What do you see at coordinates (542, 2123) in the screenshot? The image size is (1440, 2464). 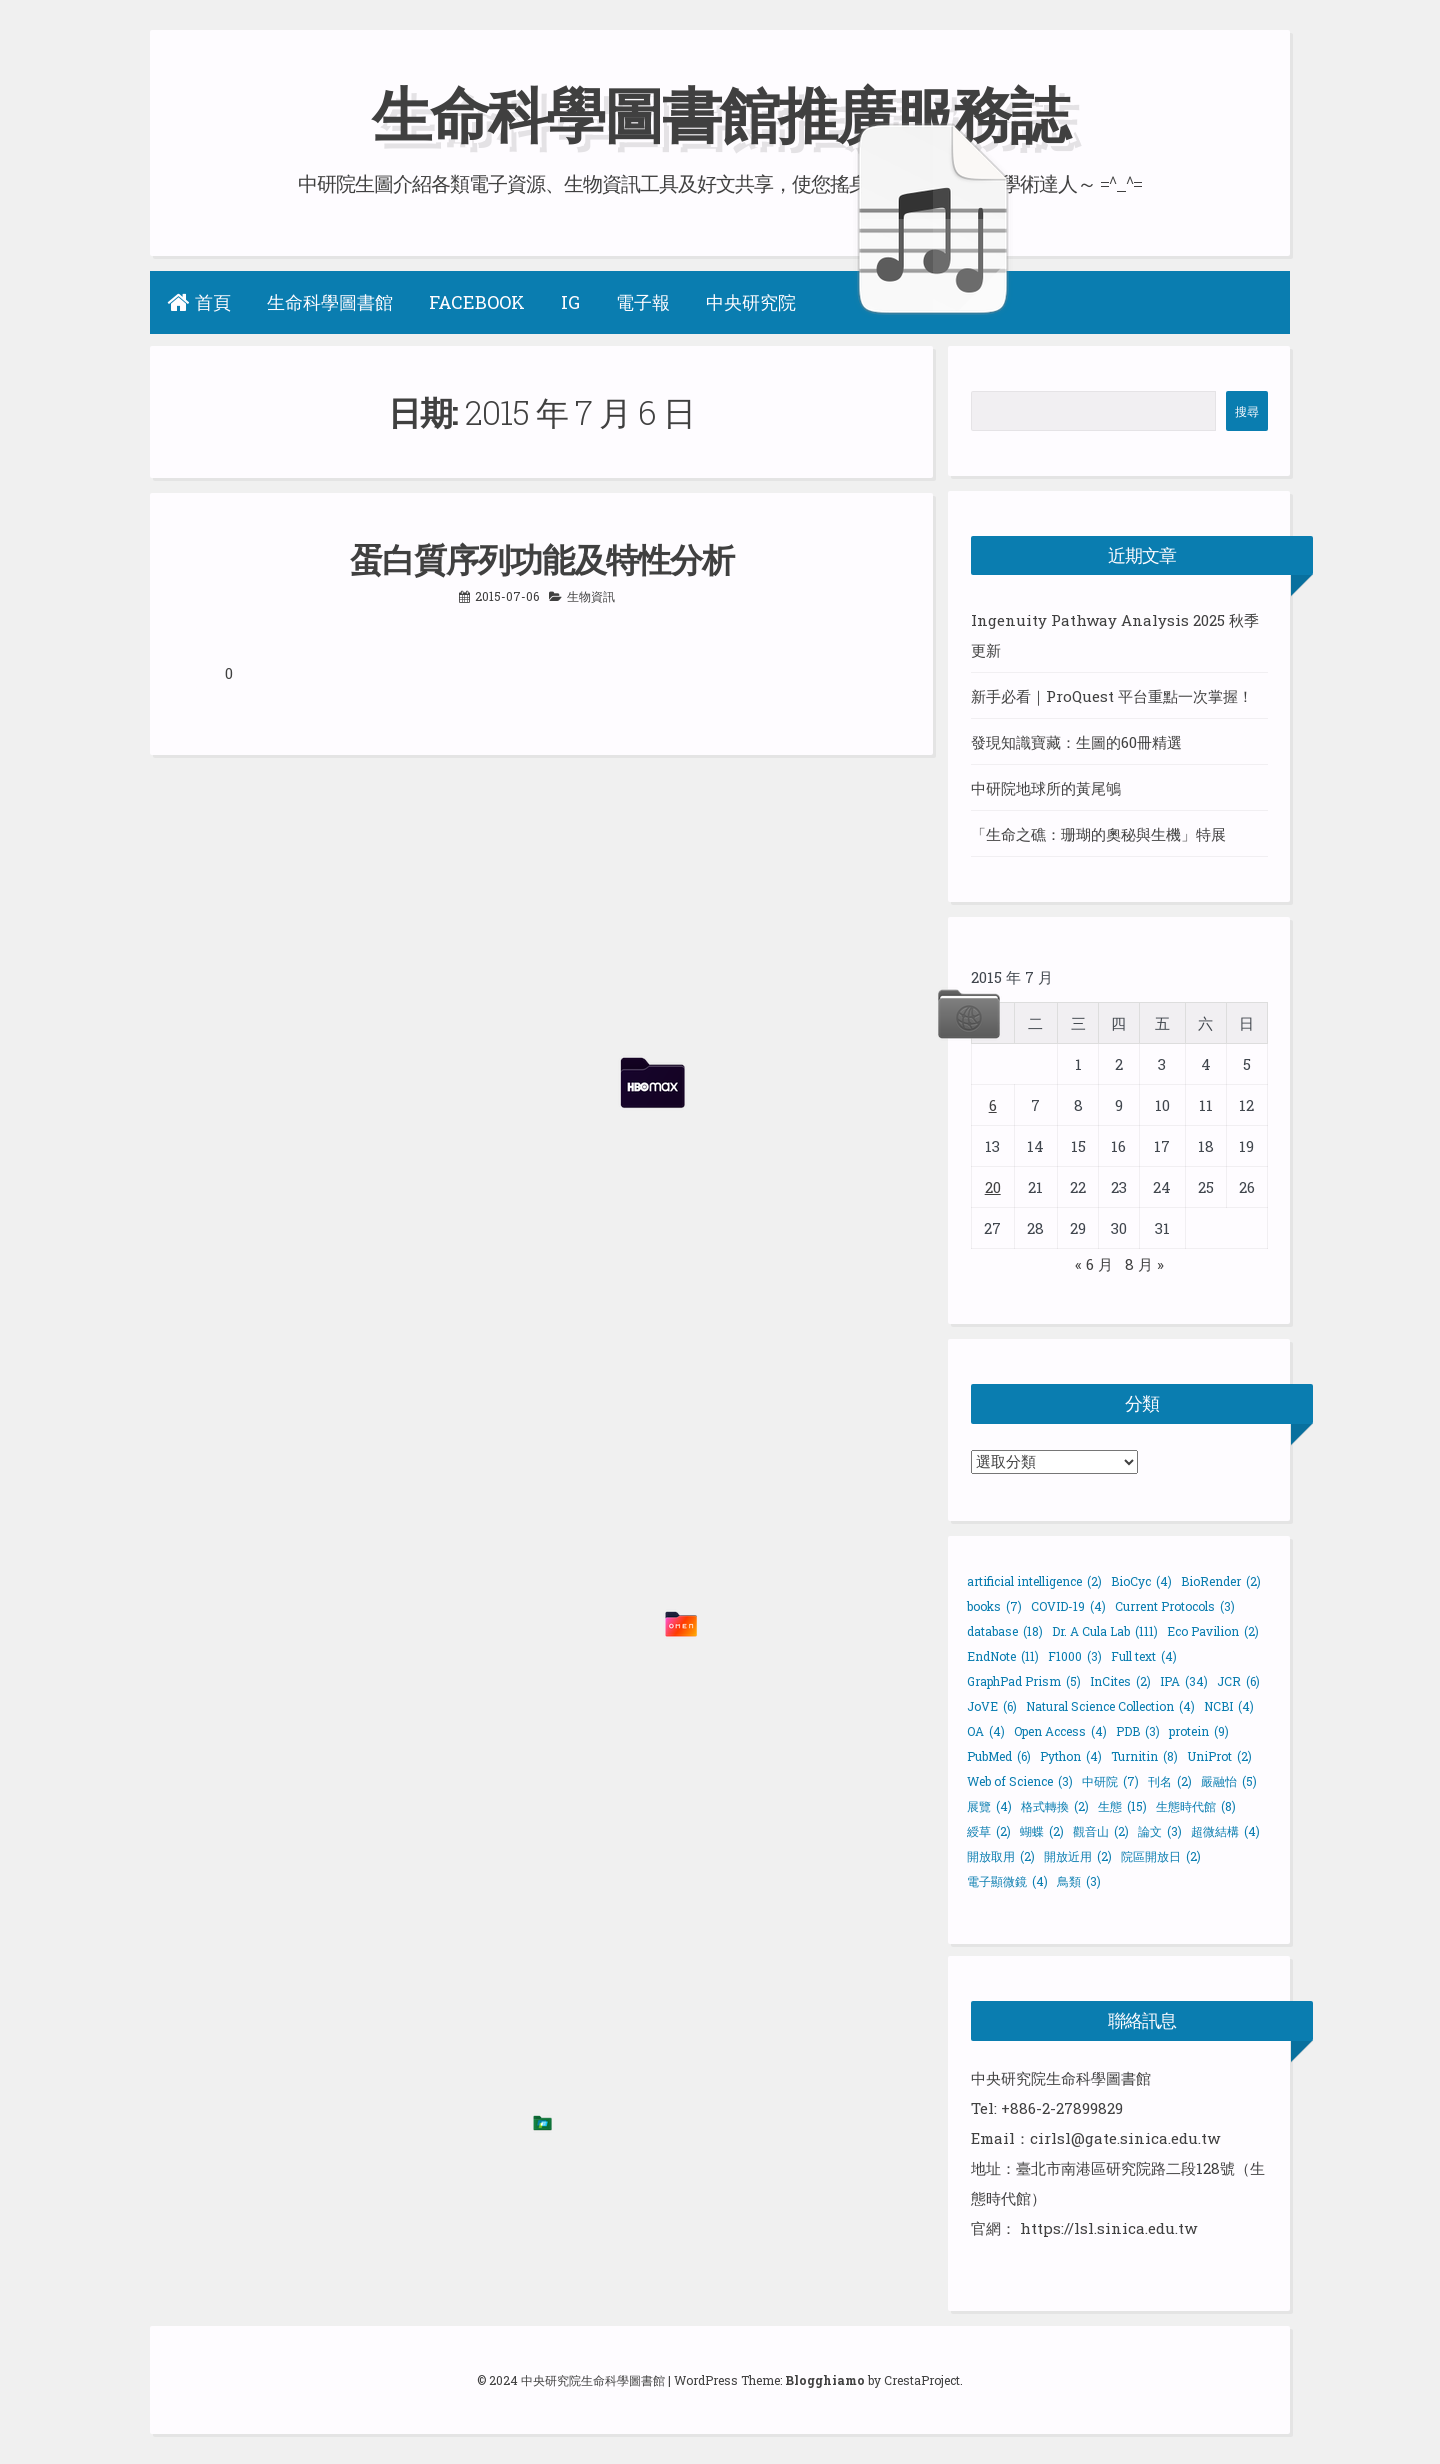 I see `open jquery mobile project folder` at bounding box center [542, 2123].